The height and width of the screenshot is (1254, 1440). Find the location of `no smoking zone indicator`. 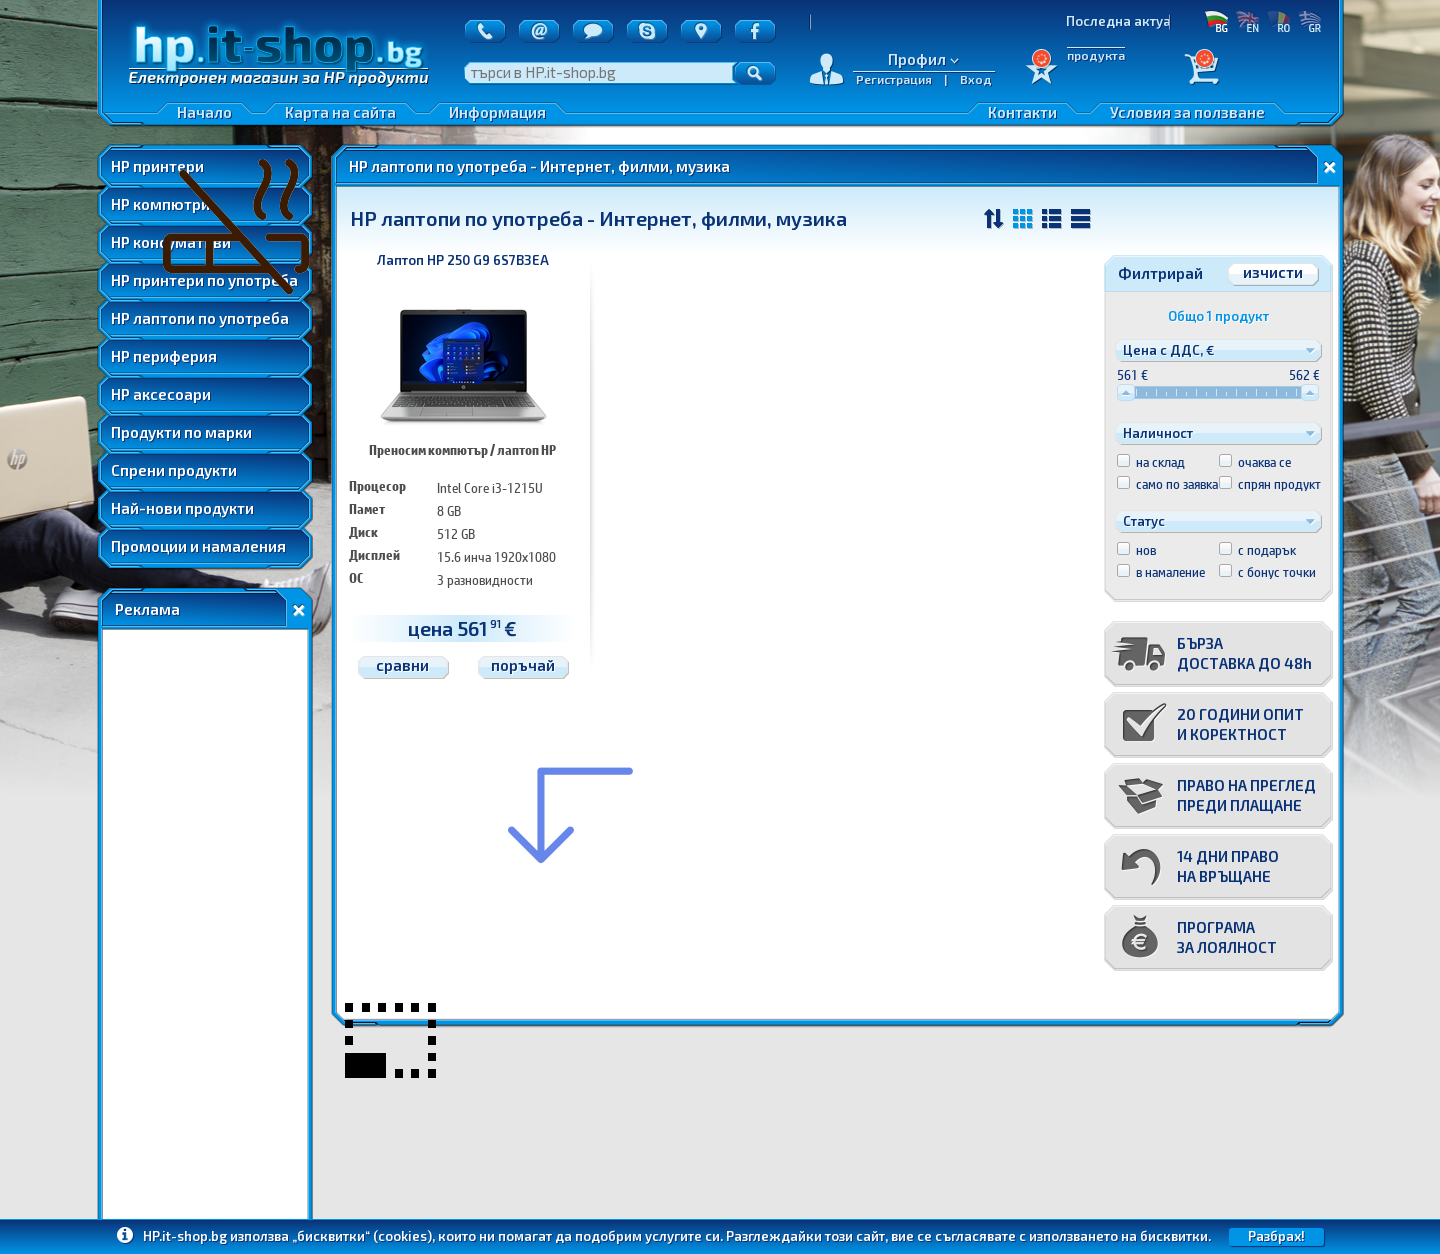

no smoking zone indicator is located at coordinates (236, 232).